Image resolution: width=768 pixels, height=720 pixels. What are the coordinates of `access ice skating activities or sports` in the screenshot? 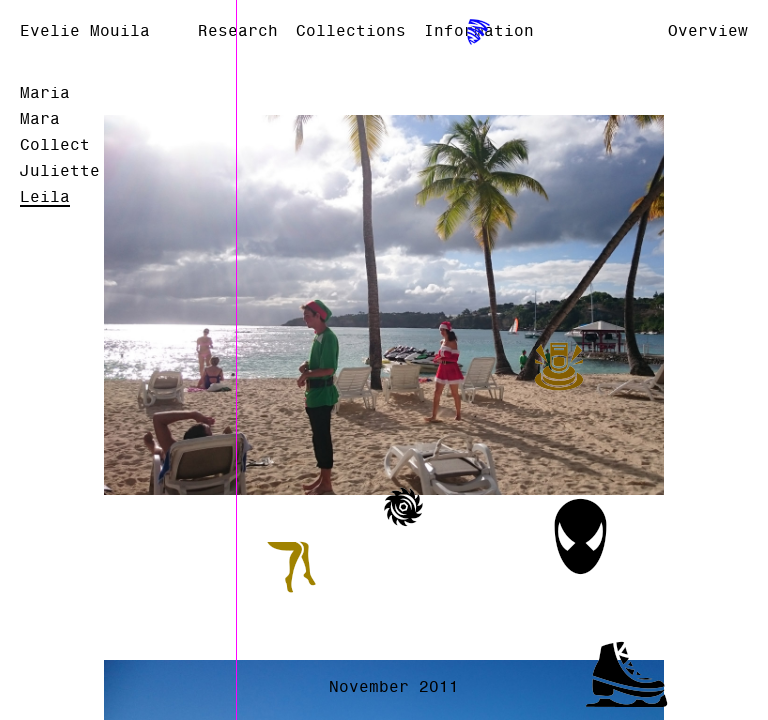 It's located at (626, 674).